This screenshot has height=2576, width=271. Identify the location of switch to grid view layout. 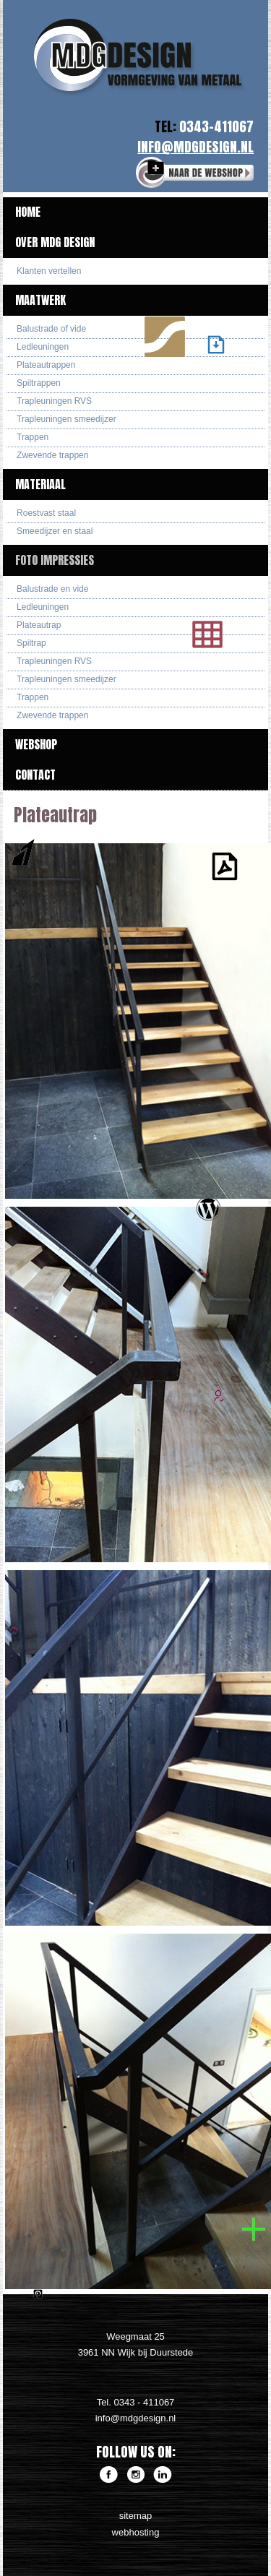
(207, 634).